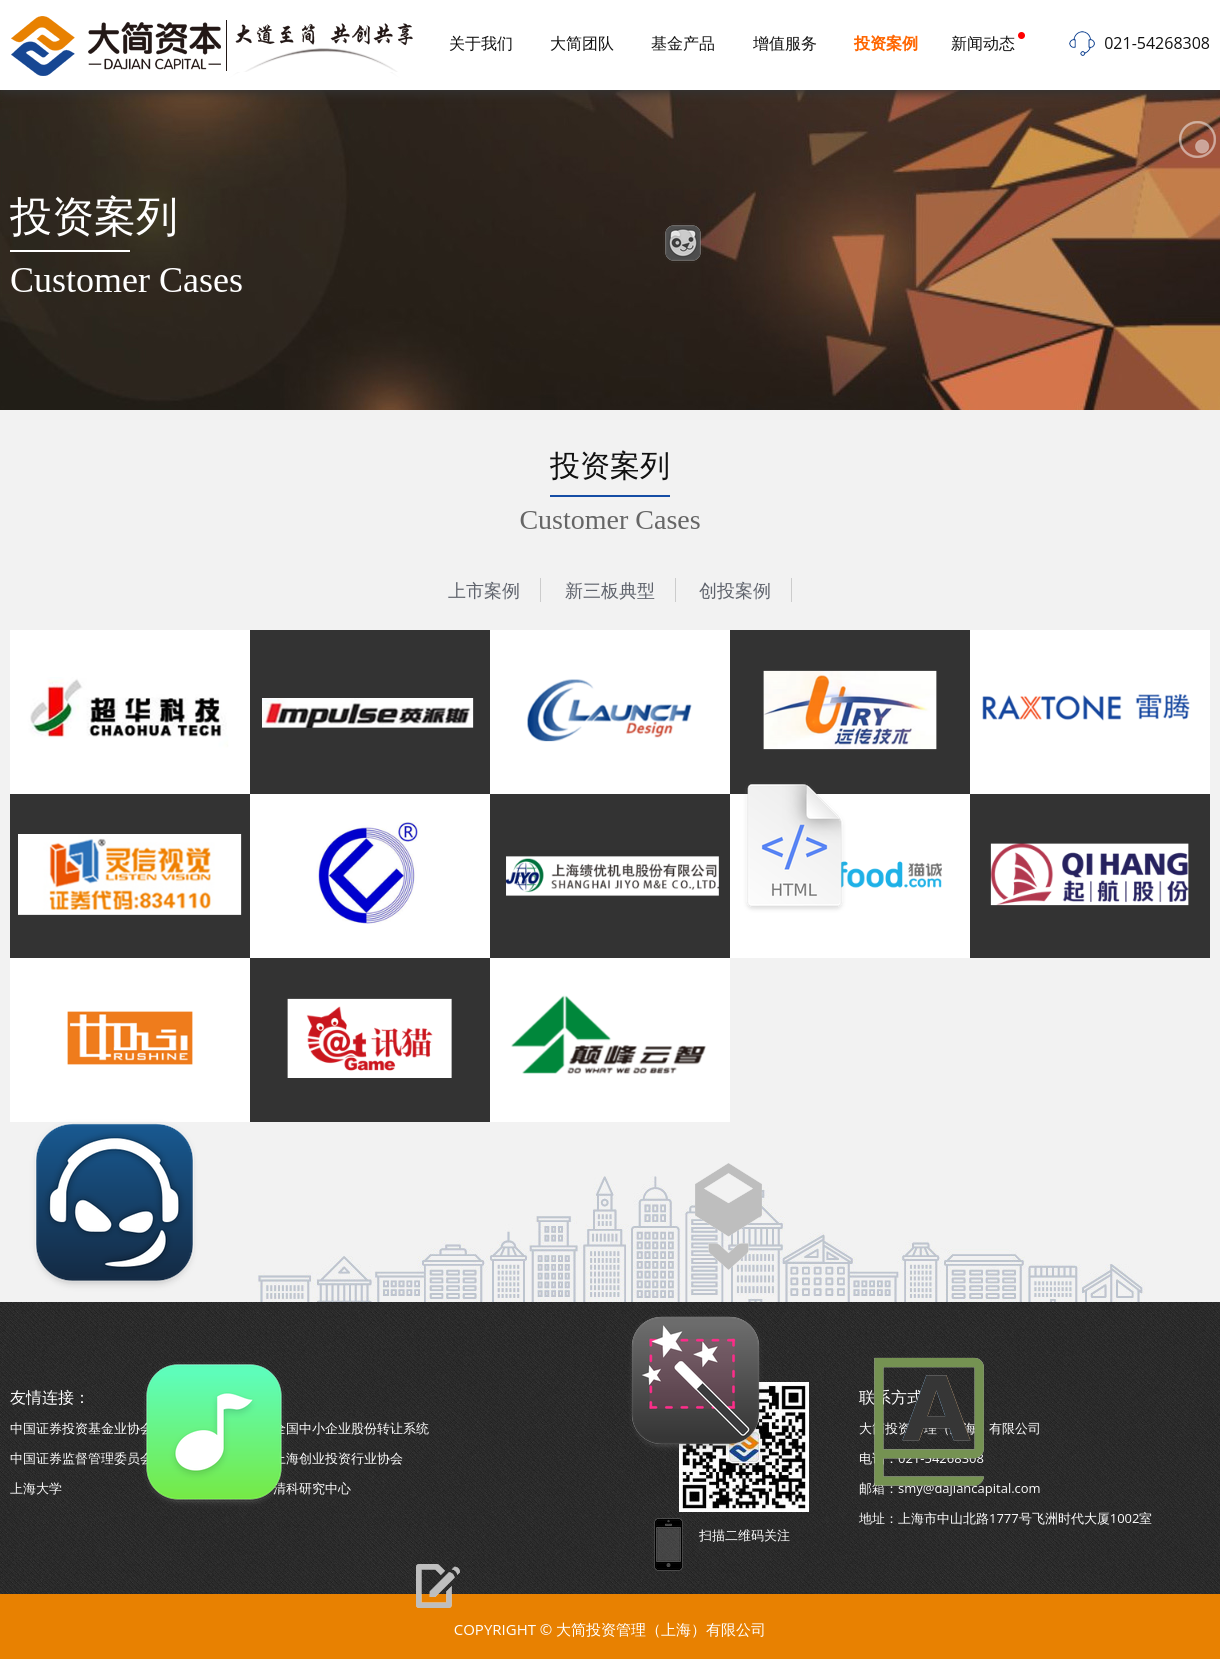 This screenshot has width=1220, height=1659. I want to click on quassel IRC client is currently inactive or disconnected, so click(1197, 139).